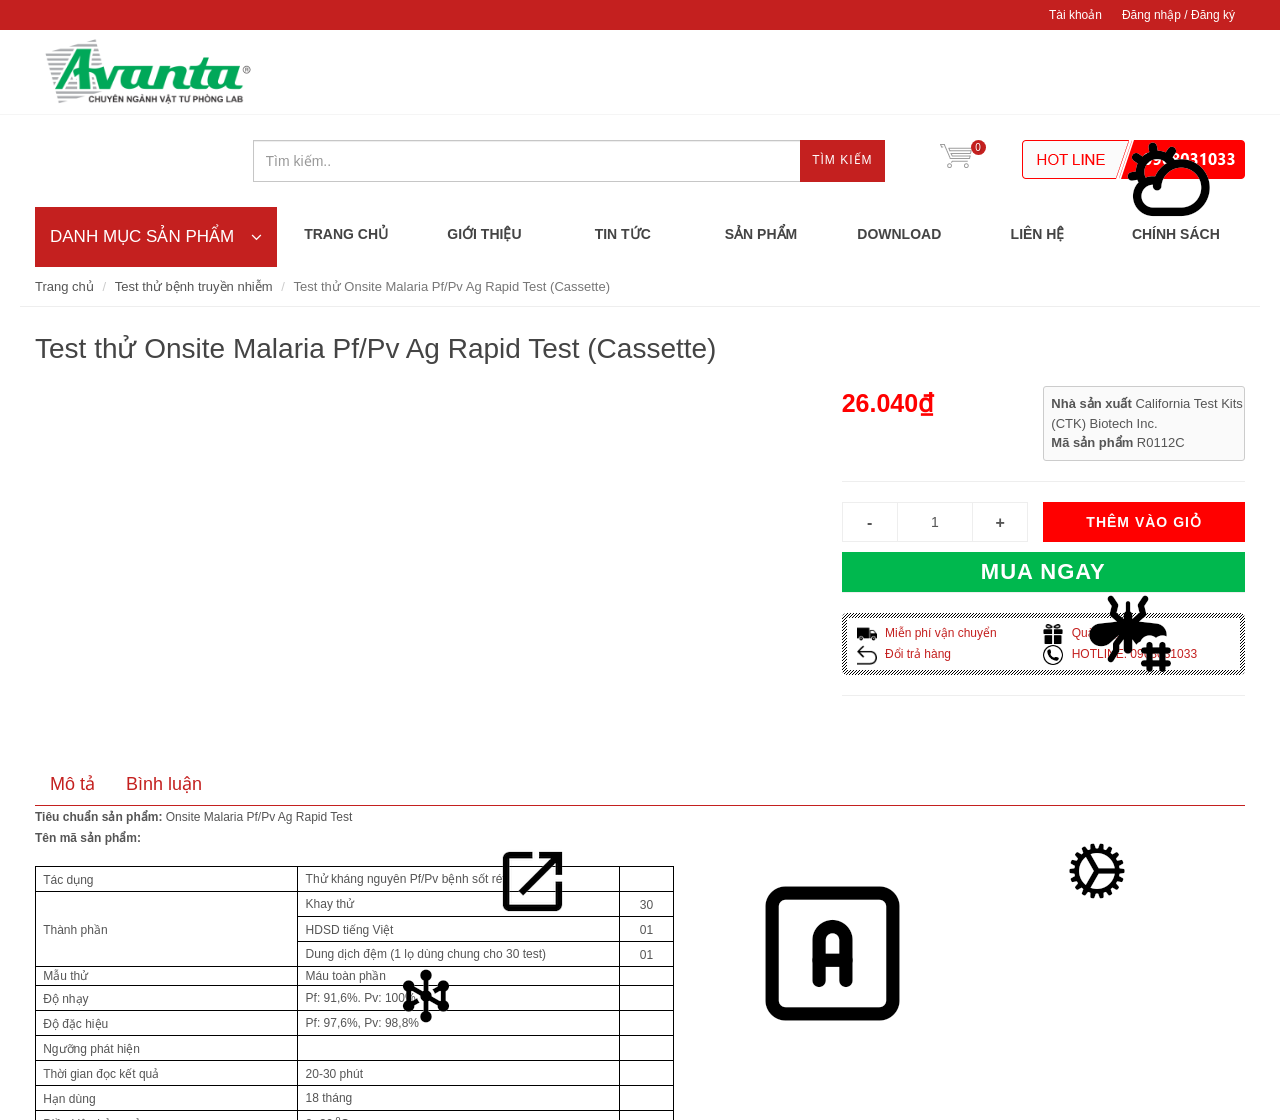 Image resolution: width=1280 pixels, height=1120 pixels. Describe the element at coordinates (832, 953) in the screenshot. I see `select text formatting option A` at that location.